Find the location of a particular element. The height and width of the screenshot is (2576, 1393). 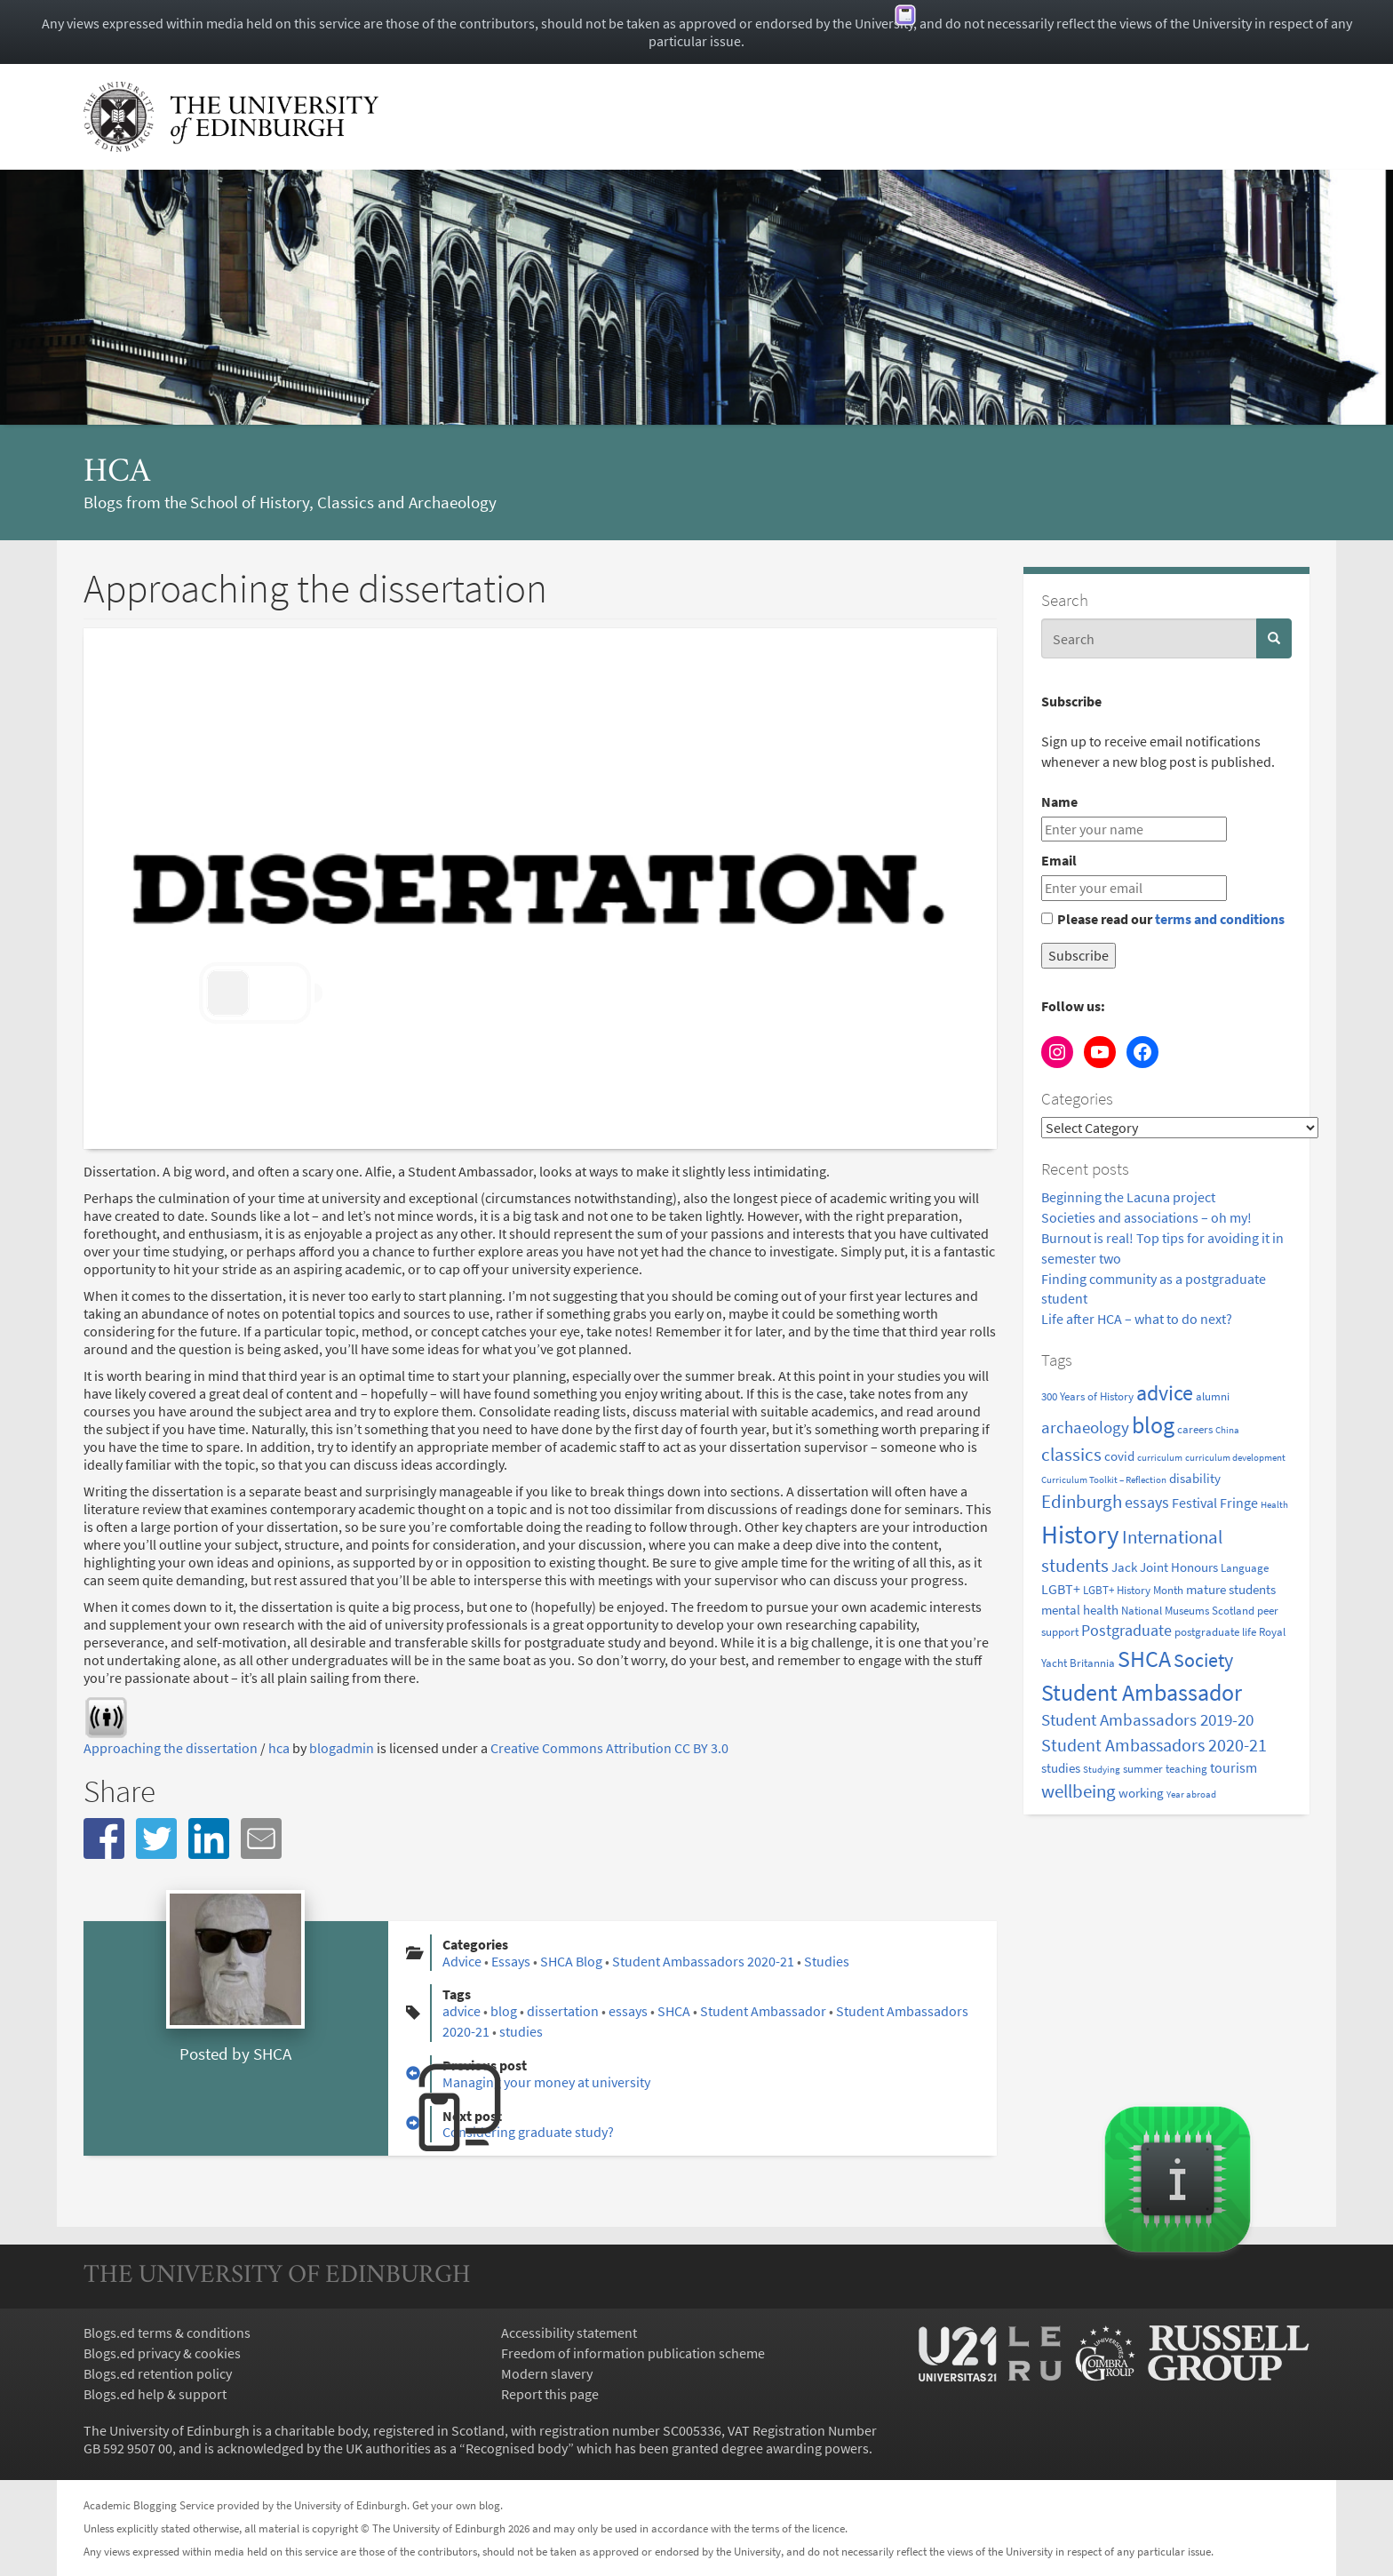

open hwloc hardware locality utility is located at coordinates (1177, 2179).